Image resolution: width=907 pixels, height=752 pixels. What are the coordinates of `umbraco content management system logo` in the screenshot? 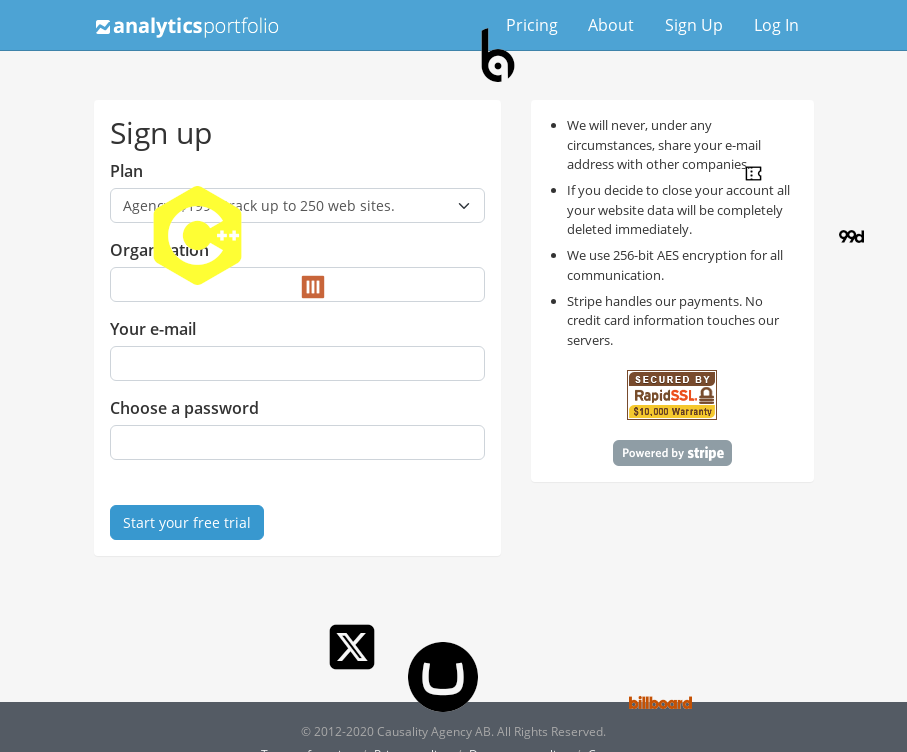 It's located at (443, 677).